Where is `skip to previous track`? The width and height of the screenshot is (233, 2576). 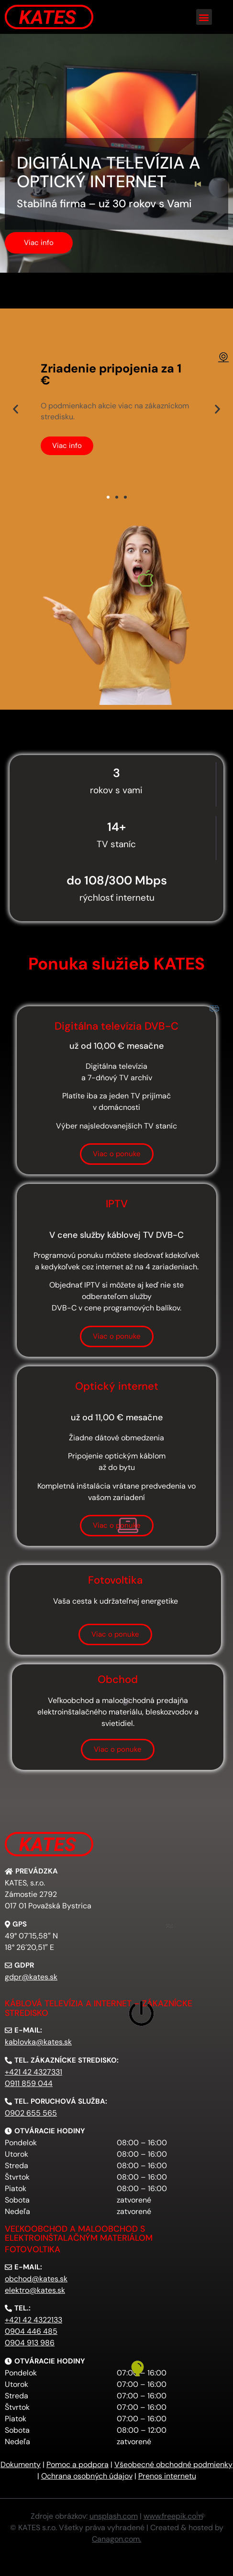
skip to previous track is located at coordinates (198, 184).